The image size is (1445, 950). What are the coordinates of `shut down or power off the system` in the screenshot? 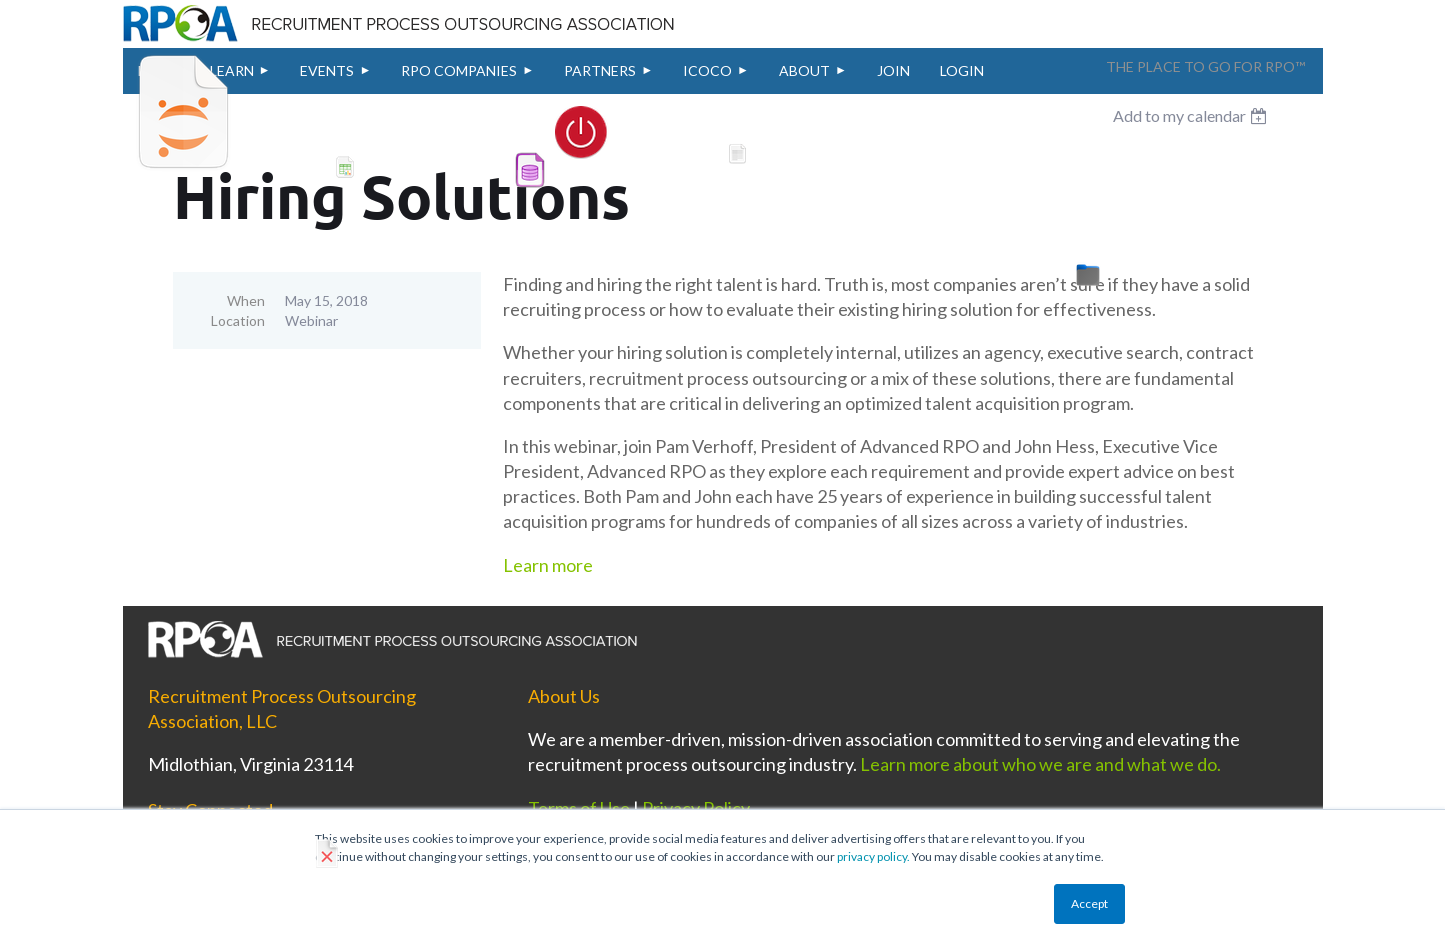 It's located at (582, 133).